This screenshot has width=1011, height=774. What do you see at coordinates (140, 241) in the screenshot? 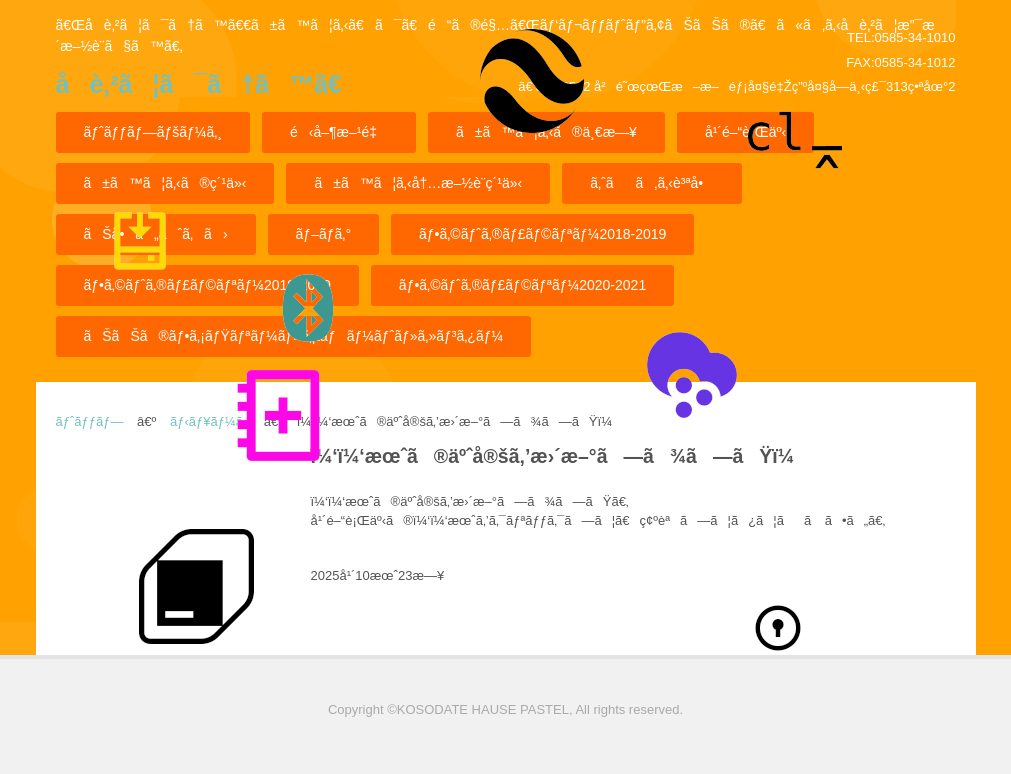
I see `install an app or software` at bounding box center [140, 241].